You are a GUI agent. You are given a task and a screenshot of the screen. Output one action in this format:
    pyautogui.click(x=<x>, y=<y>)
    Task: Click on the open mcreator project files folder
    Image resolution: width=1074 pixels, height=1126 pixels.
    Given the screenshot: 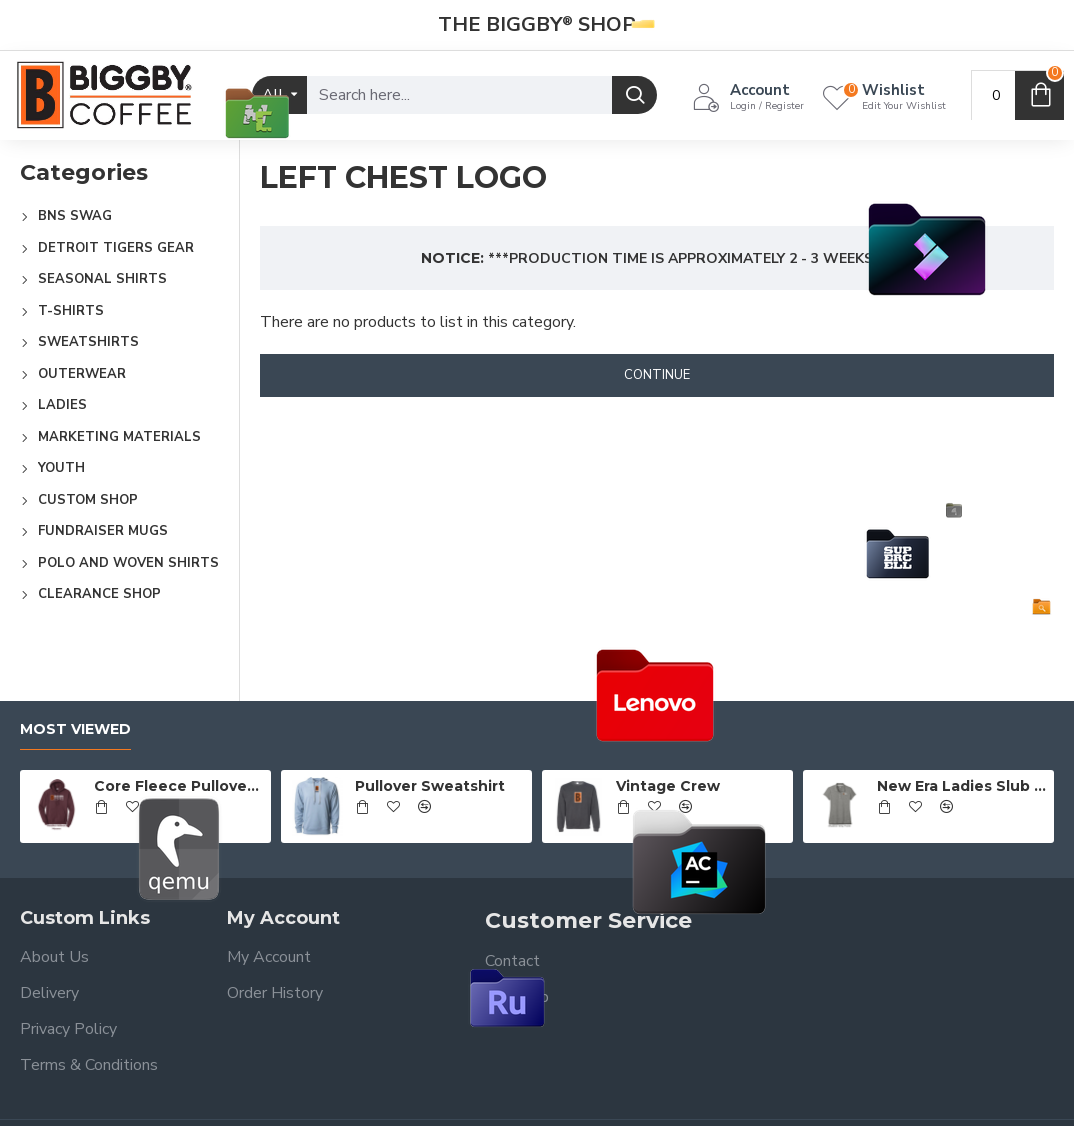 What is the action you would take?
    pyautogui.click(x=257, y=115)
    